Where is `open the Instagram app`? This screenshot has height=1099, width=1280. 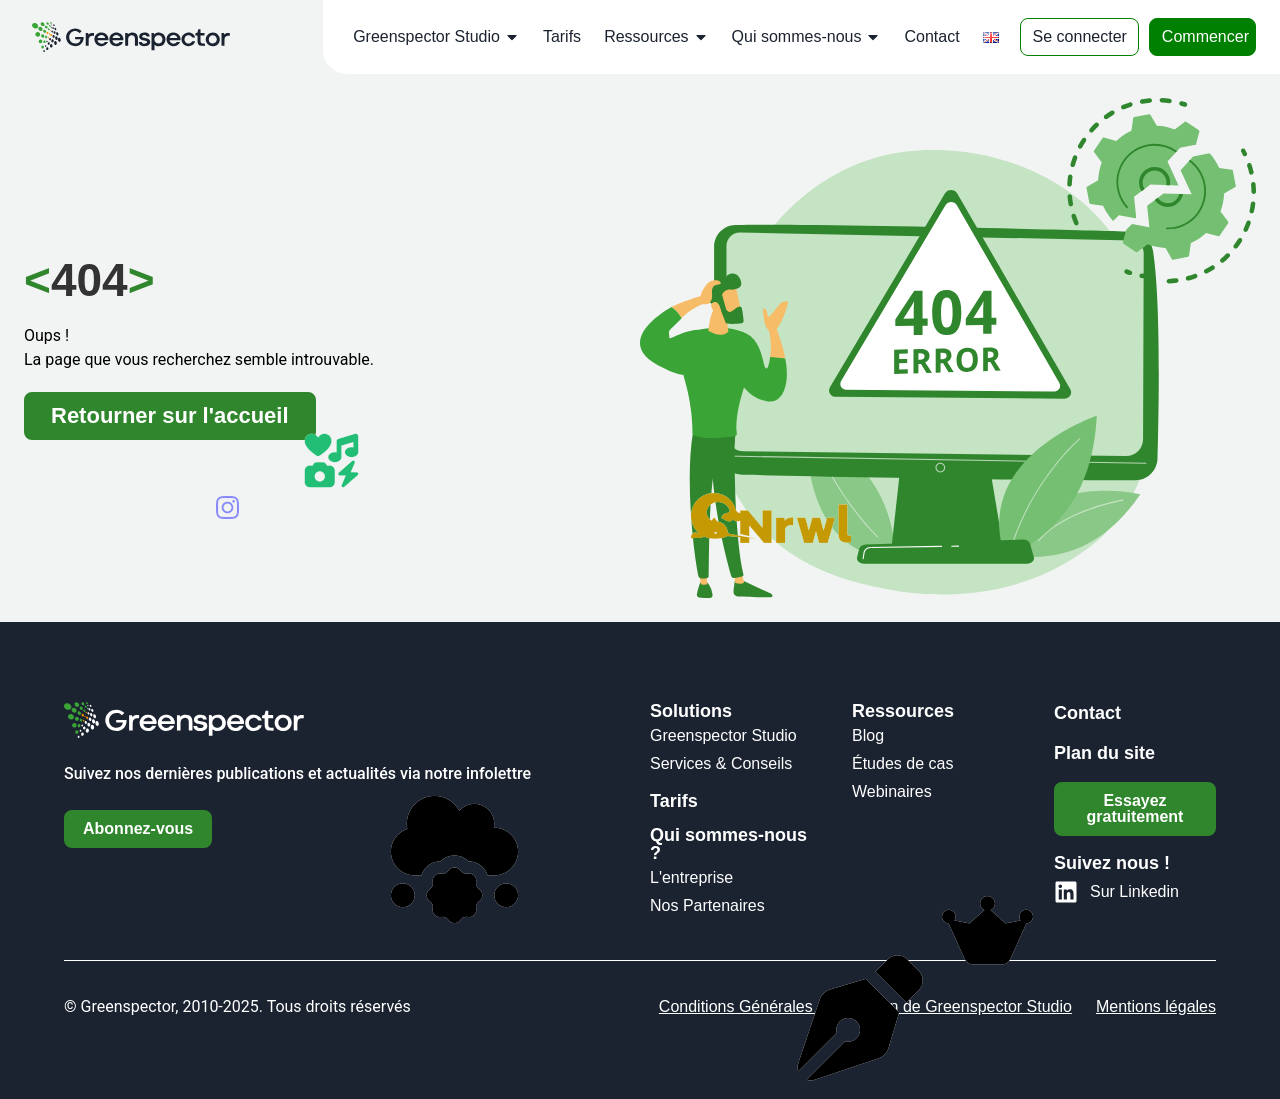
open the Instagram app is located at coordinates (227, 507).